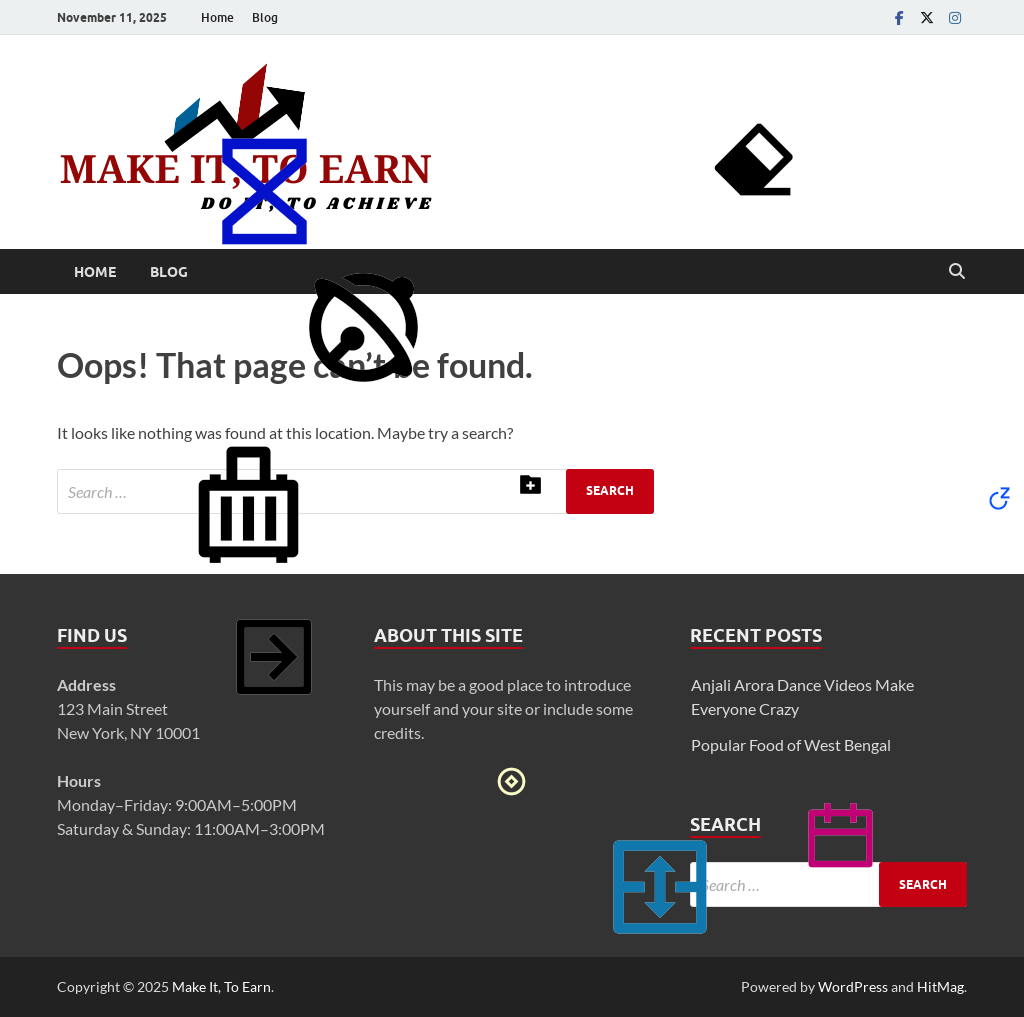 This screenshot has width=1024, height=1017. What do you see at coordinates (660, 887) in the screenshot?
I see `split table cells vertically` at bounding box center [660, 887].